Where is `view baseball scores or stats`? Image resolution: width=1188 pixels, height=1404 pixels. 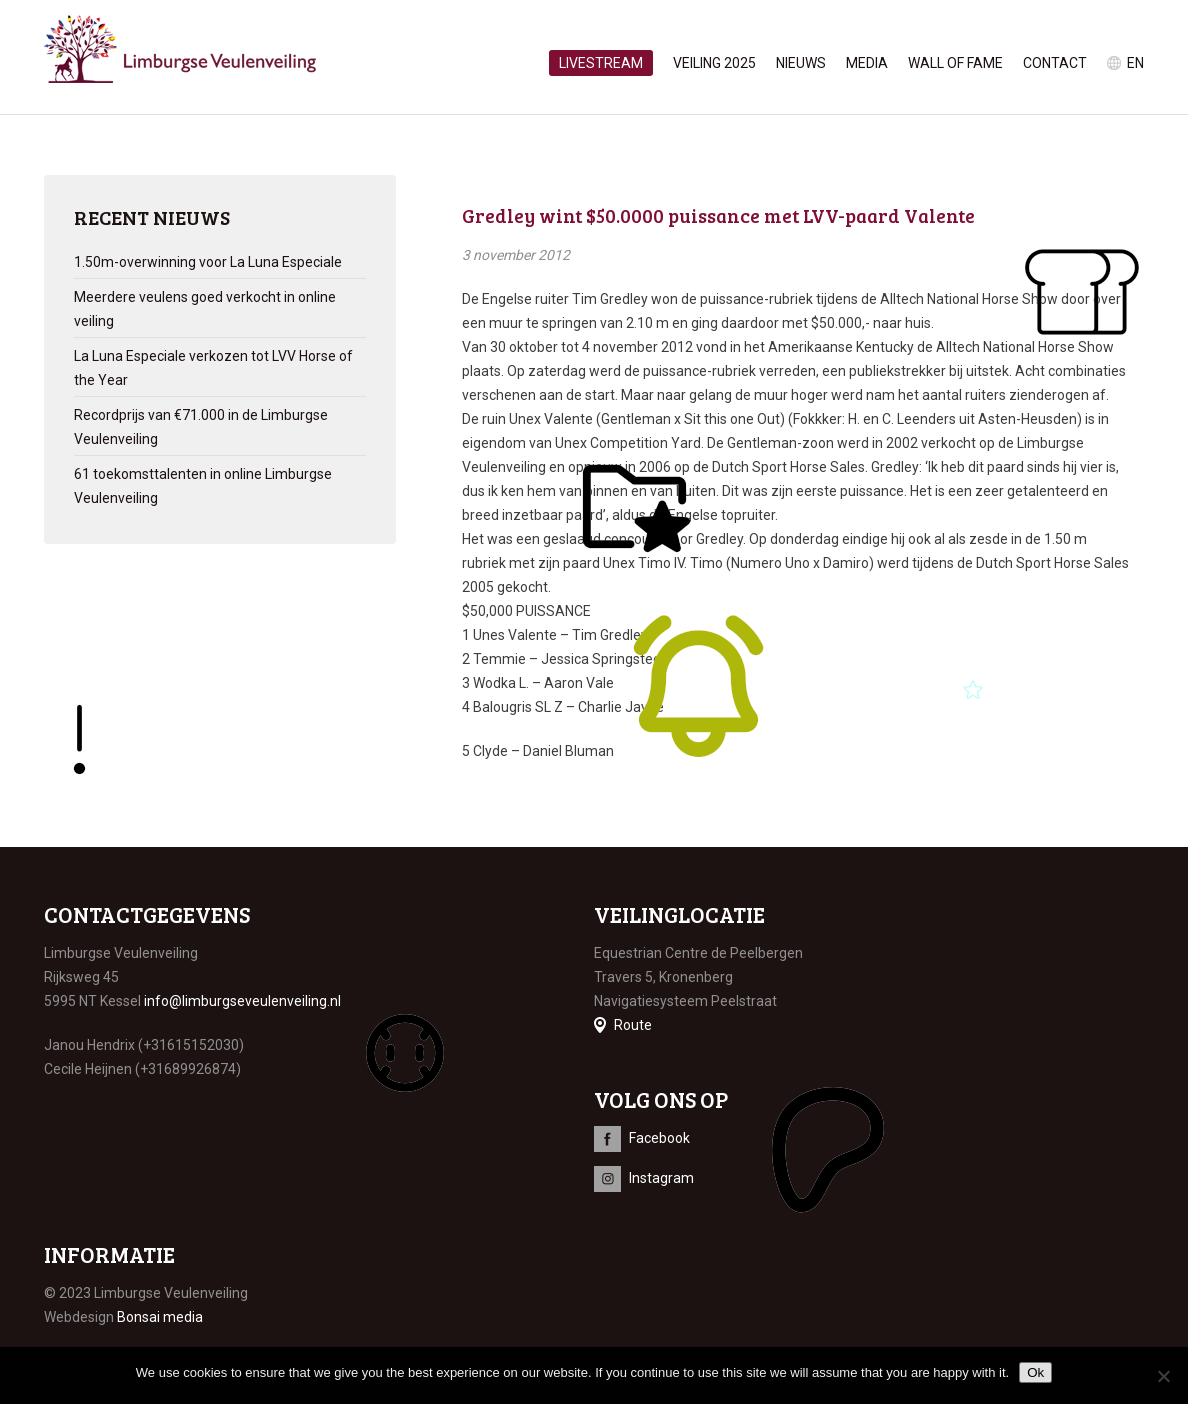
view baseball scores or stats is located at coordinates (405, 1053).